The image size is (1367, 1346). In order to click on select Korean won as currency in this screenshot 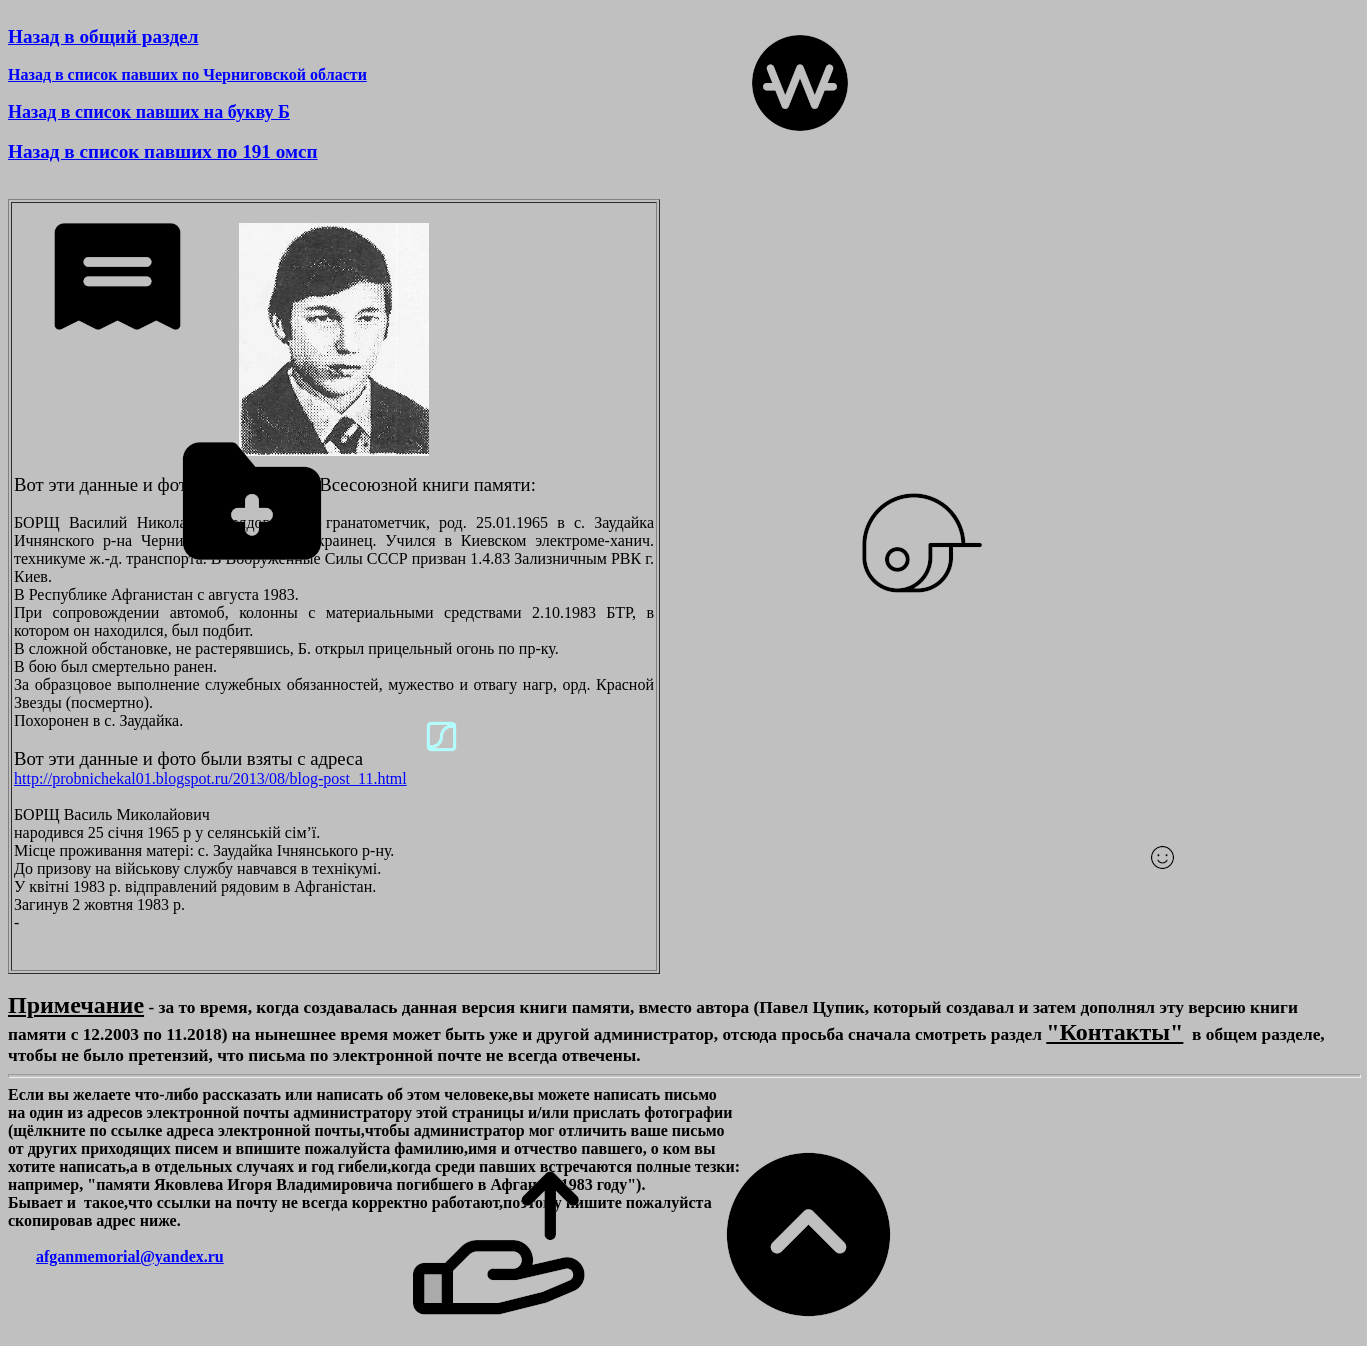, I will do `click(800, 83)`.